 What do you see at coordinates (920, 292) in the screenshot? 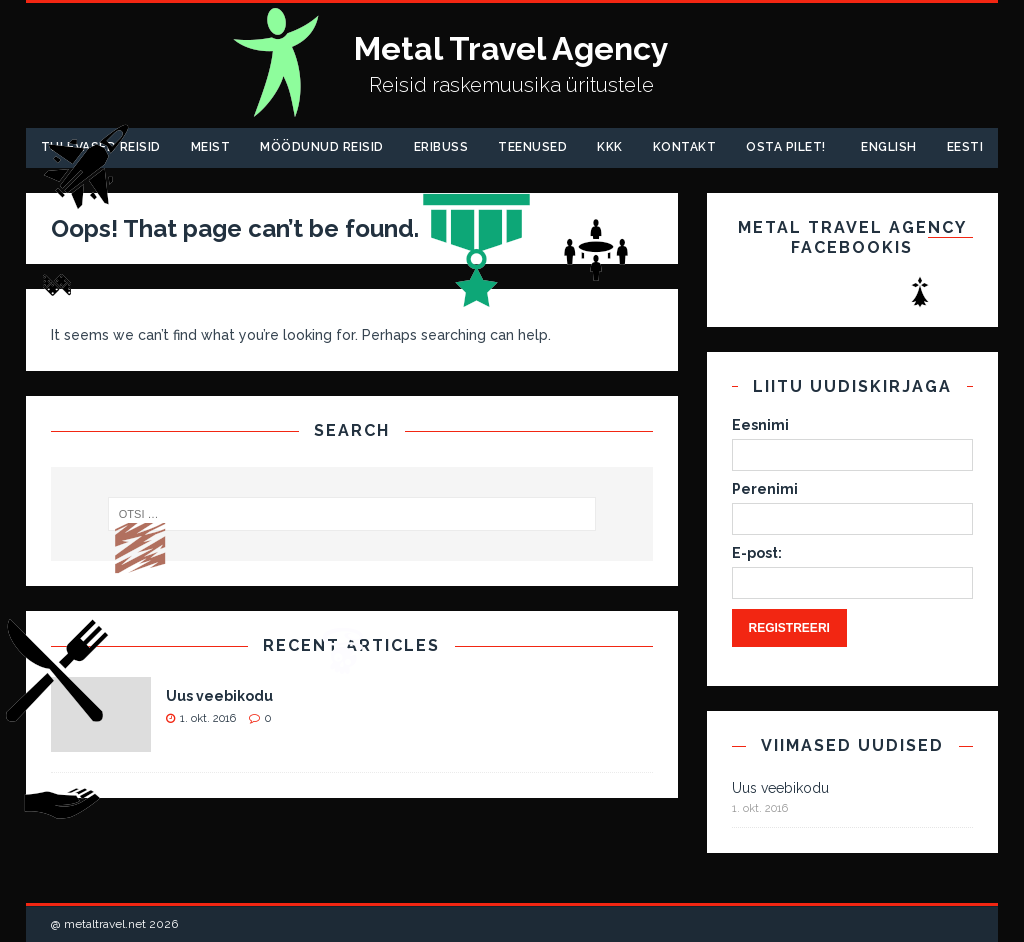
I see `heraldic ermine symbol used in coat of arms or crest designs` at bounding box center [920, 292].